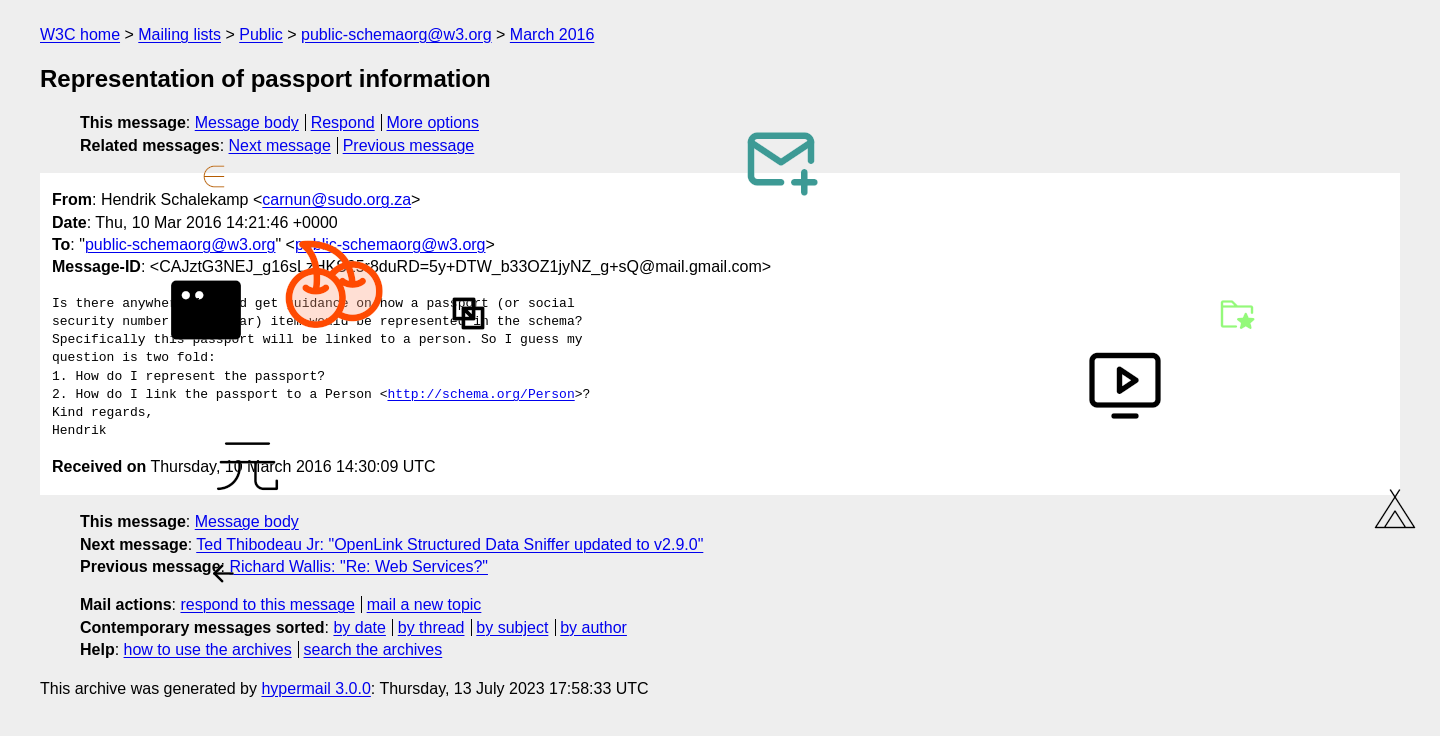 The image size is (1440, 736). I want to click on open application window, so click(206, 310).